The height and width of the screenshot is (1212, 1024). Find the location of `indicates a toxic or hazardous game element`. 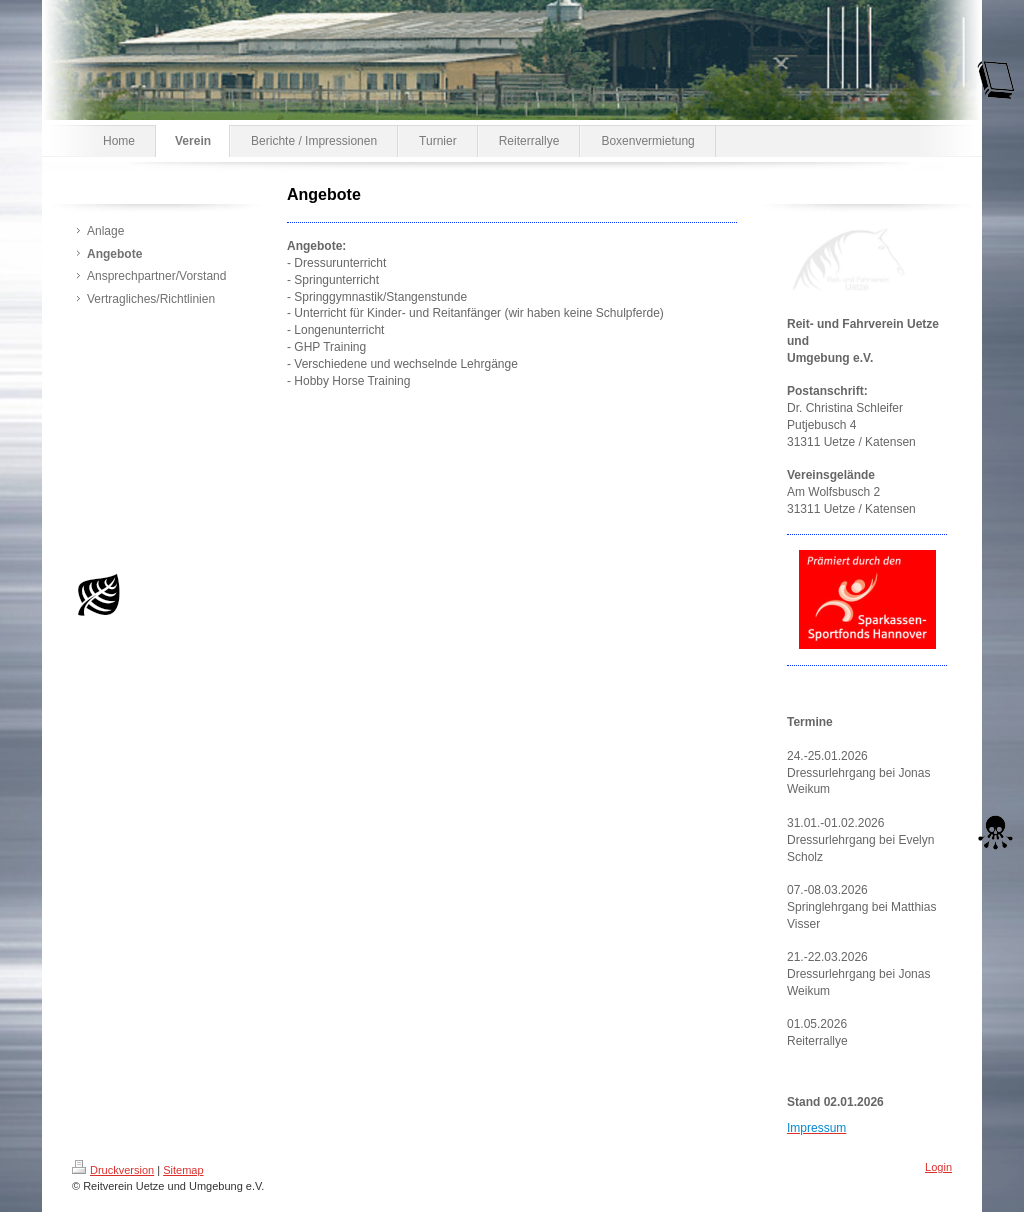

indicates a toxic or hazardous game element is located at coordinates (995, 832).